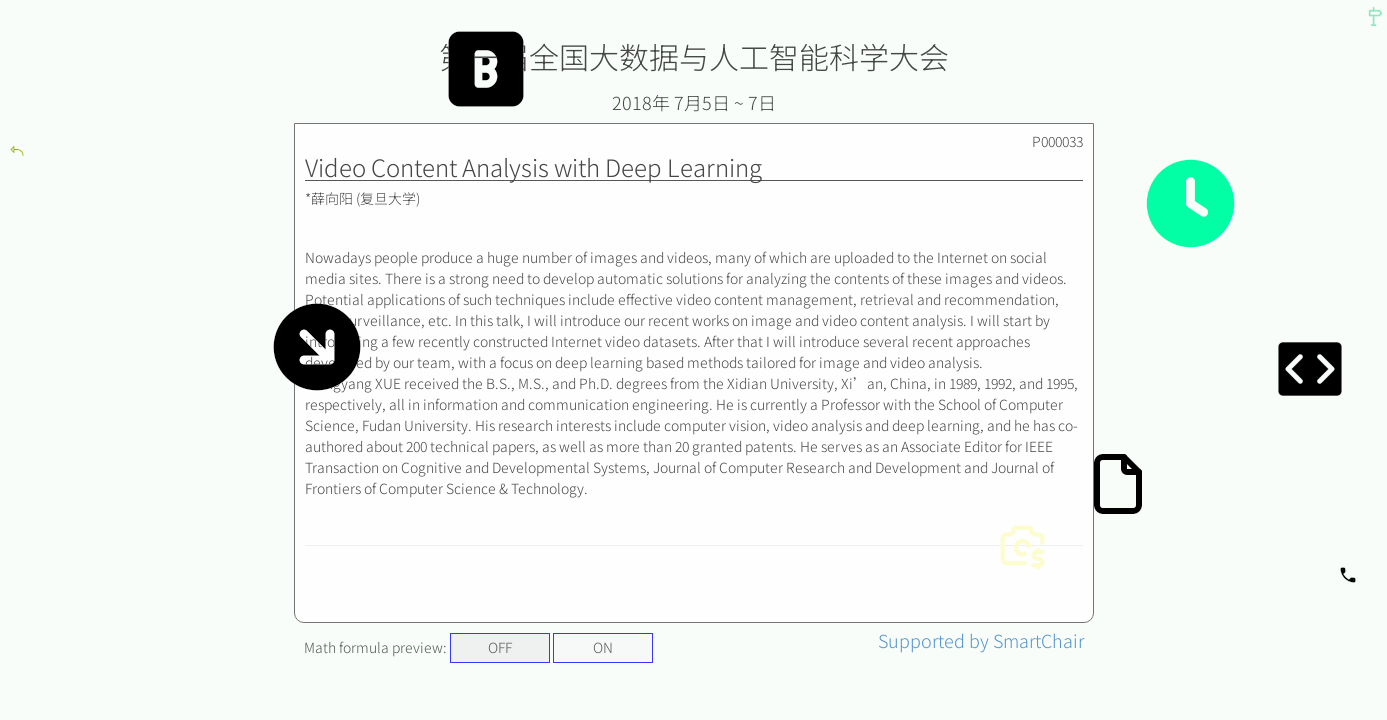 This screenshot has width=1387, height=720. I want to click on purchase or rent camera equipment, so click(1022, 545).